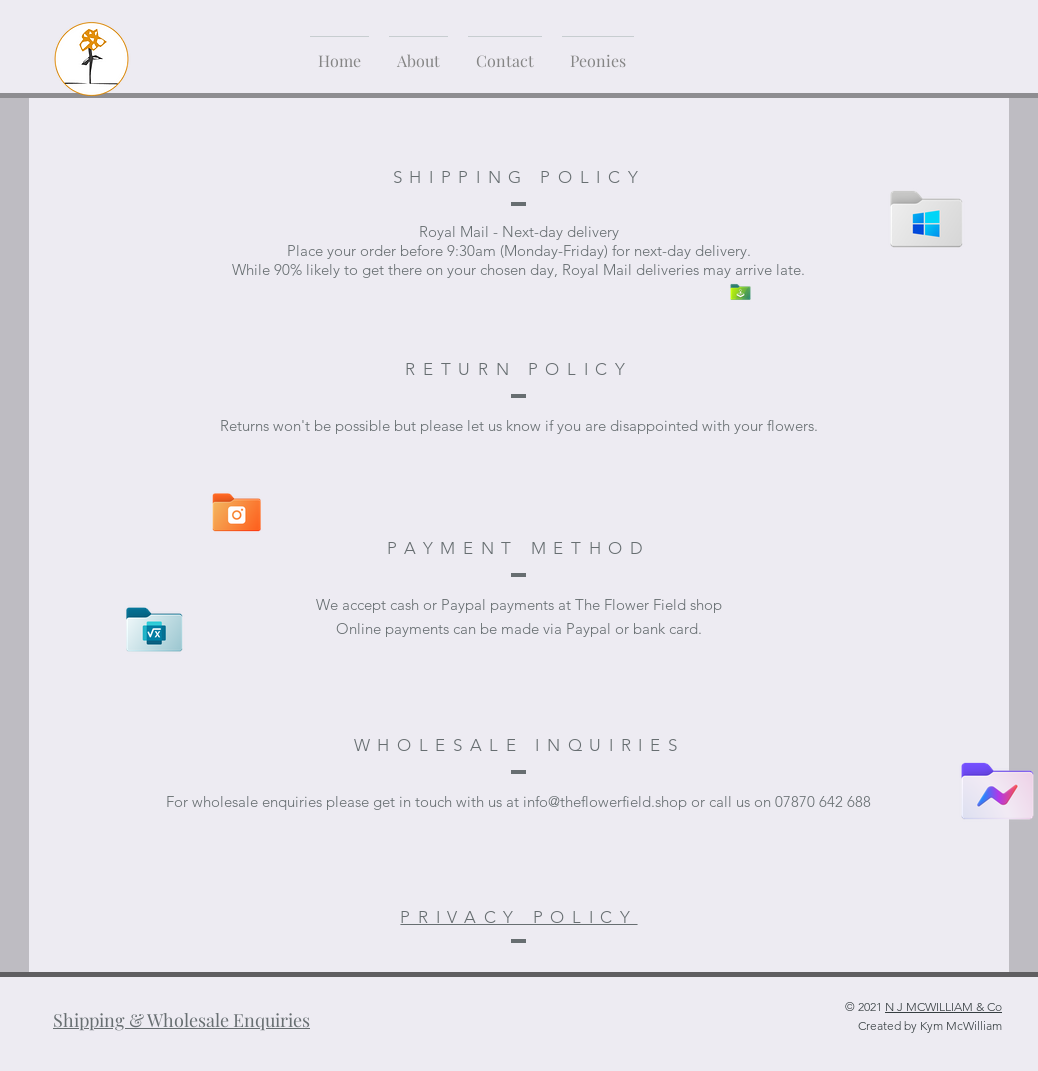 This screenshot has height=1071, width=1038. I want to click on open windows system files folder, so click(926, 221).